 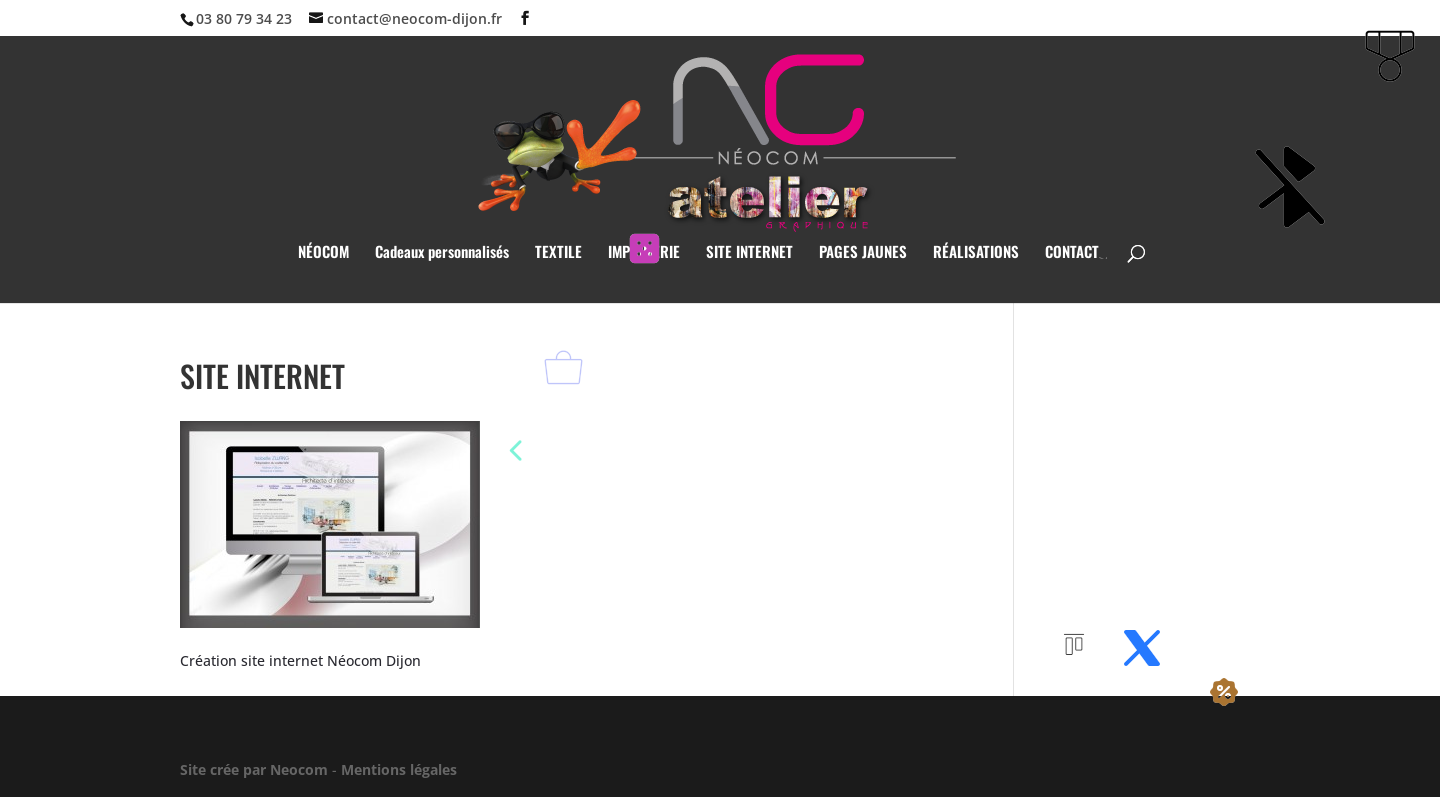 What do you see at coordinates (1224, 692) in the screenshot?
I see `view available discounts or promotions` at bounding box center [1224, 692].